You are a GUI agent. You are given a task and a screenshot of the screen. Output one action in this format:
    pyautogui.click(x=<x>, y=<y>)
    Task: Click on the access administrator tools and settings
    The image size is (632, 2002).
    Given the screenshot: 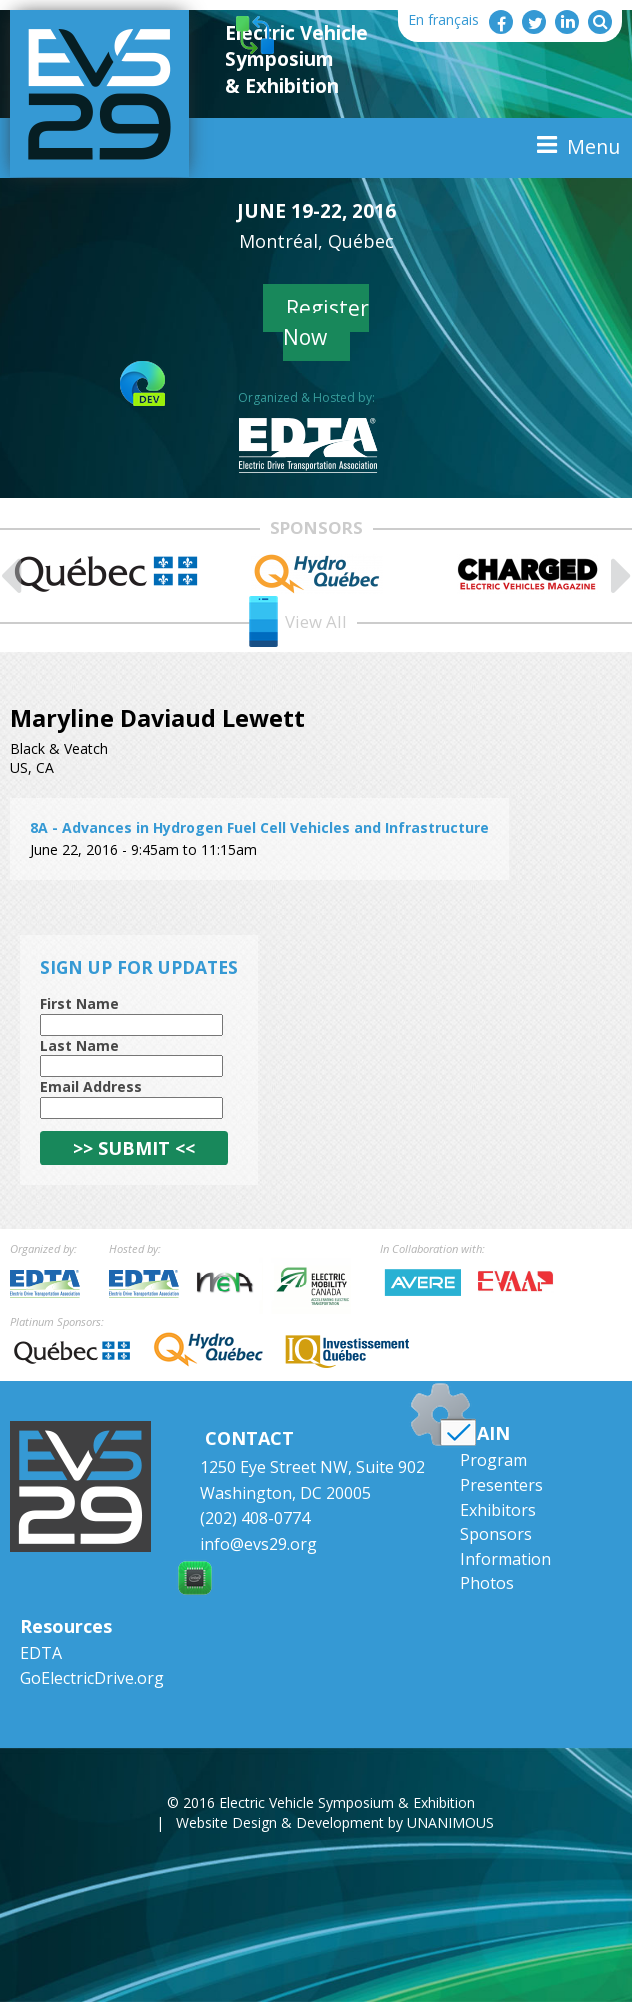 What is the action you would take?
    pyautogui.click(x=440, y=1414)
    